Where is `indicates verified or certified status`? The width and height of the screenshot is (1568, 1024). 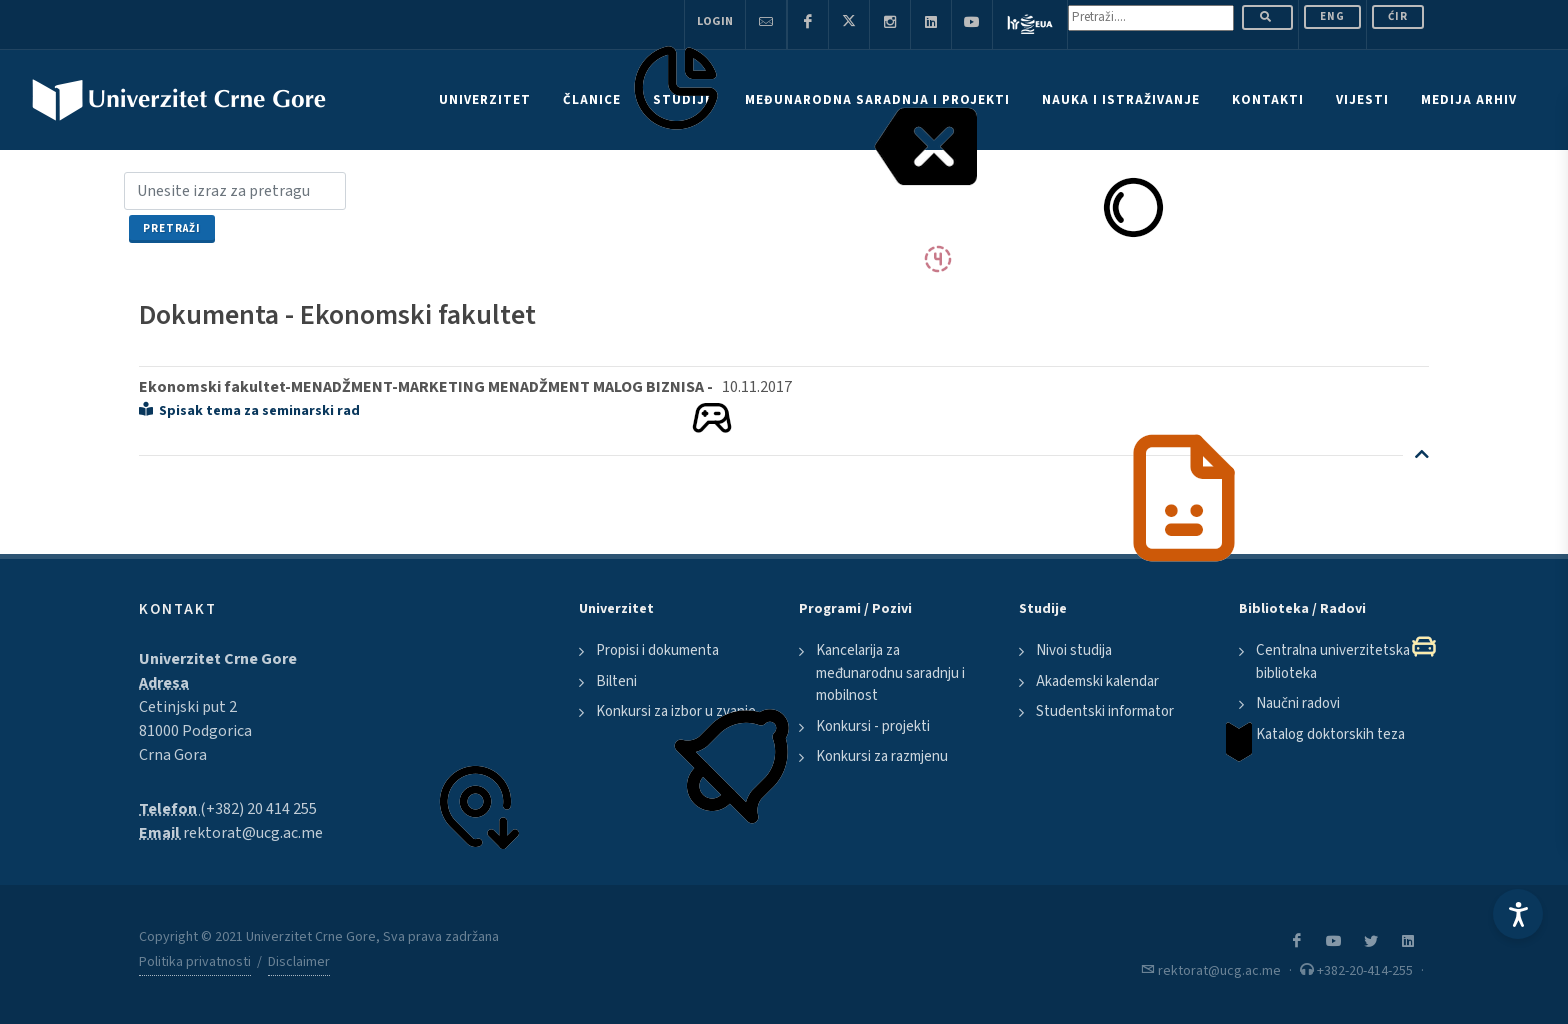 indicates verified or certified status is located at coordinates (1239, 742).